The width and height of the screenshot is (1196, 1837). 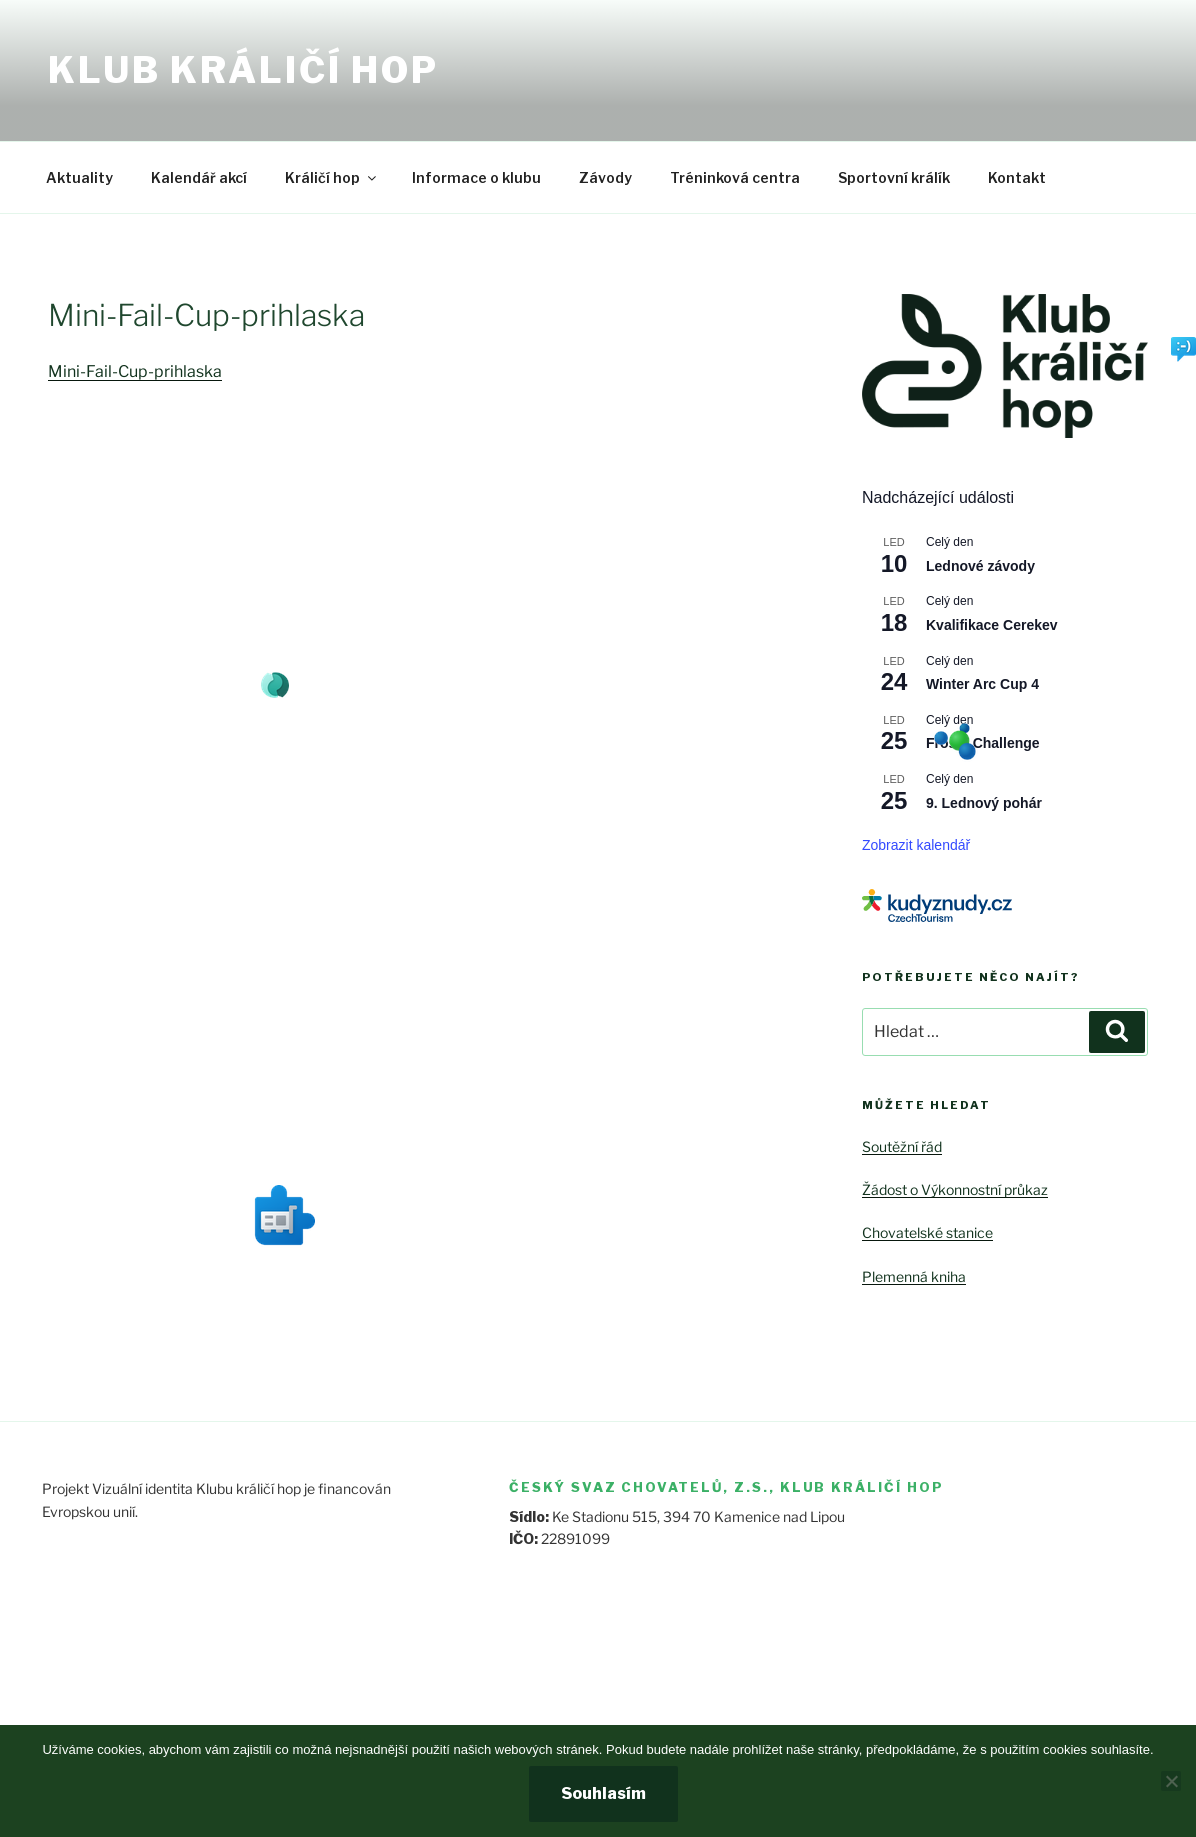 What do you see at coordinates (1183, 349) in the screenshot?
I see `open the messaging app` at bounding box center [1183, 349].